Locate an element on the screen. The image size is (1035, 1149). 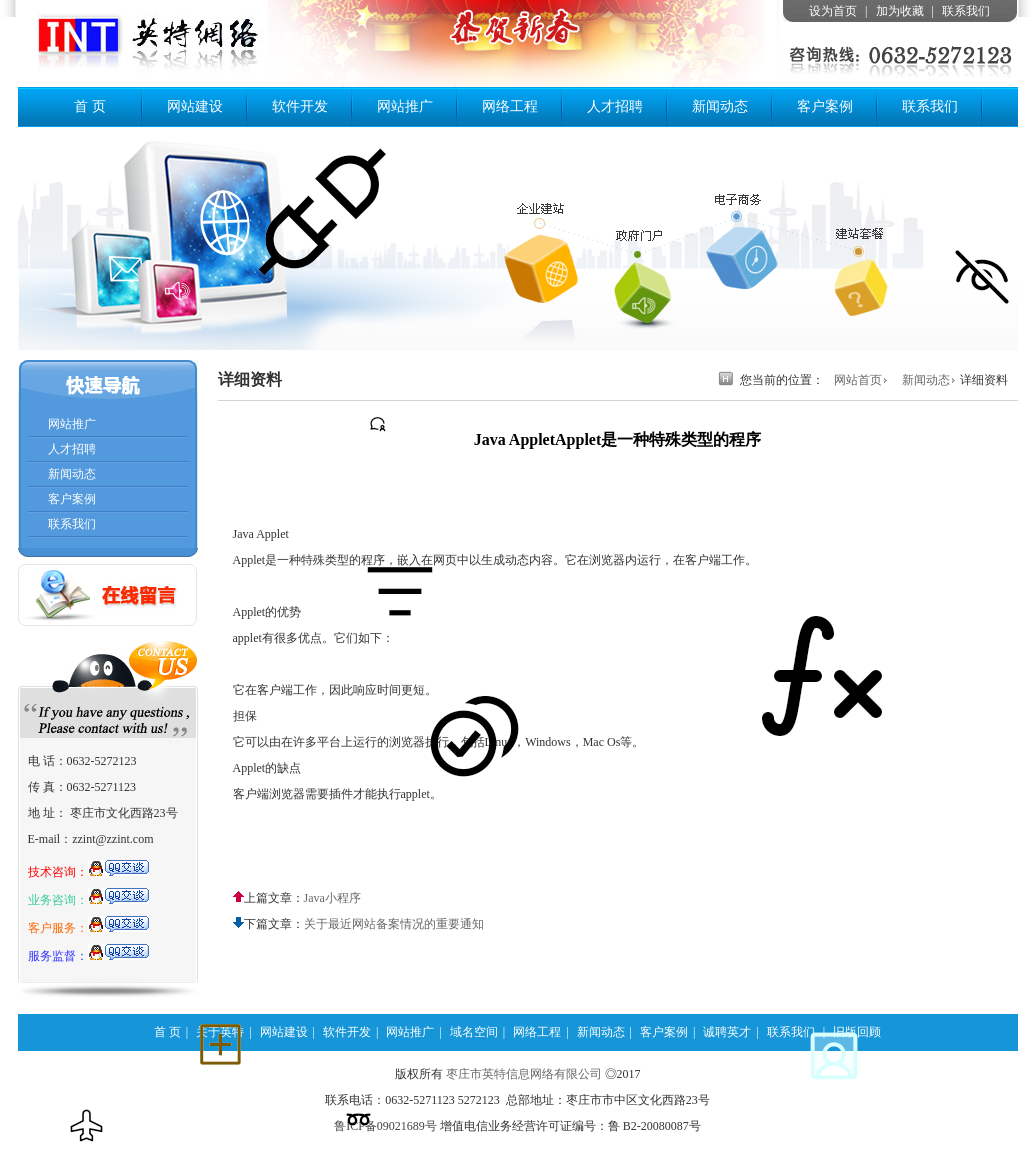
hide password or sensitive text is located at coordinates (982, 277).